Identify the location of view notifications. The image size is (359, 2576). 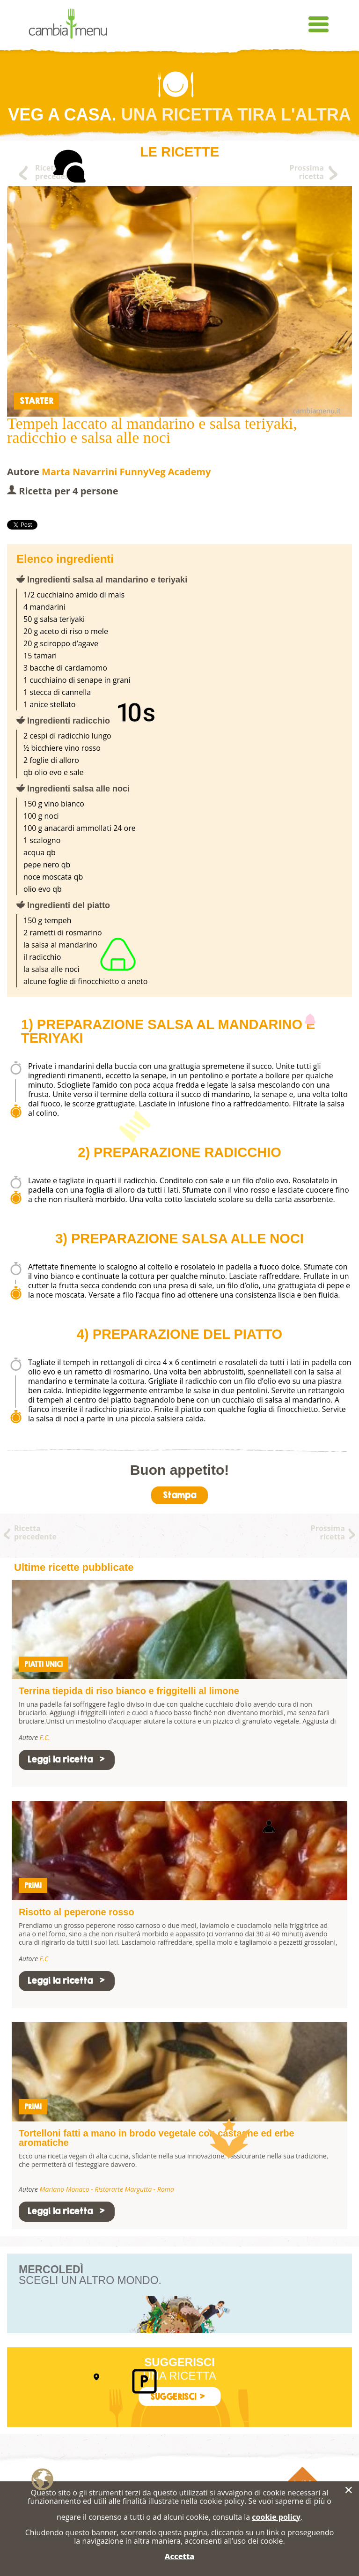
(310, 1020).